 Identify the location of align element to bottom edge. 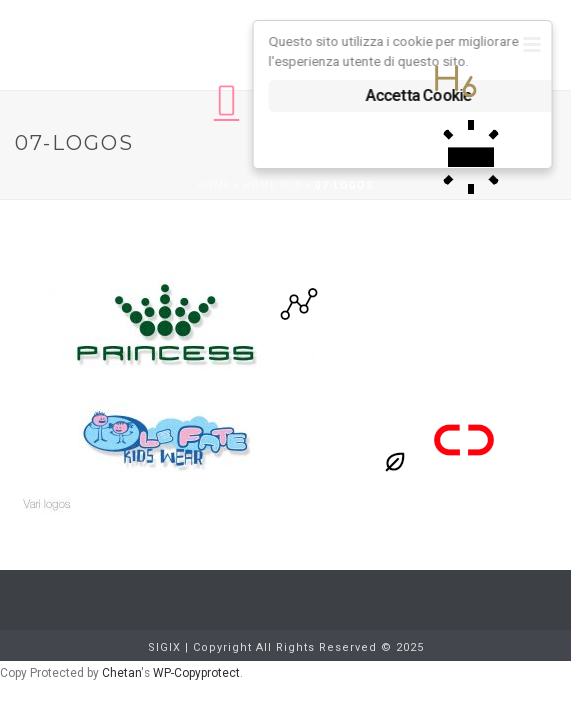
(226, 102).